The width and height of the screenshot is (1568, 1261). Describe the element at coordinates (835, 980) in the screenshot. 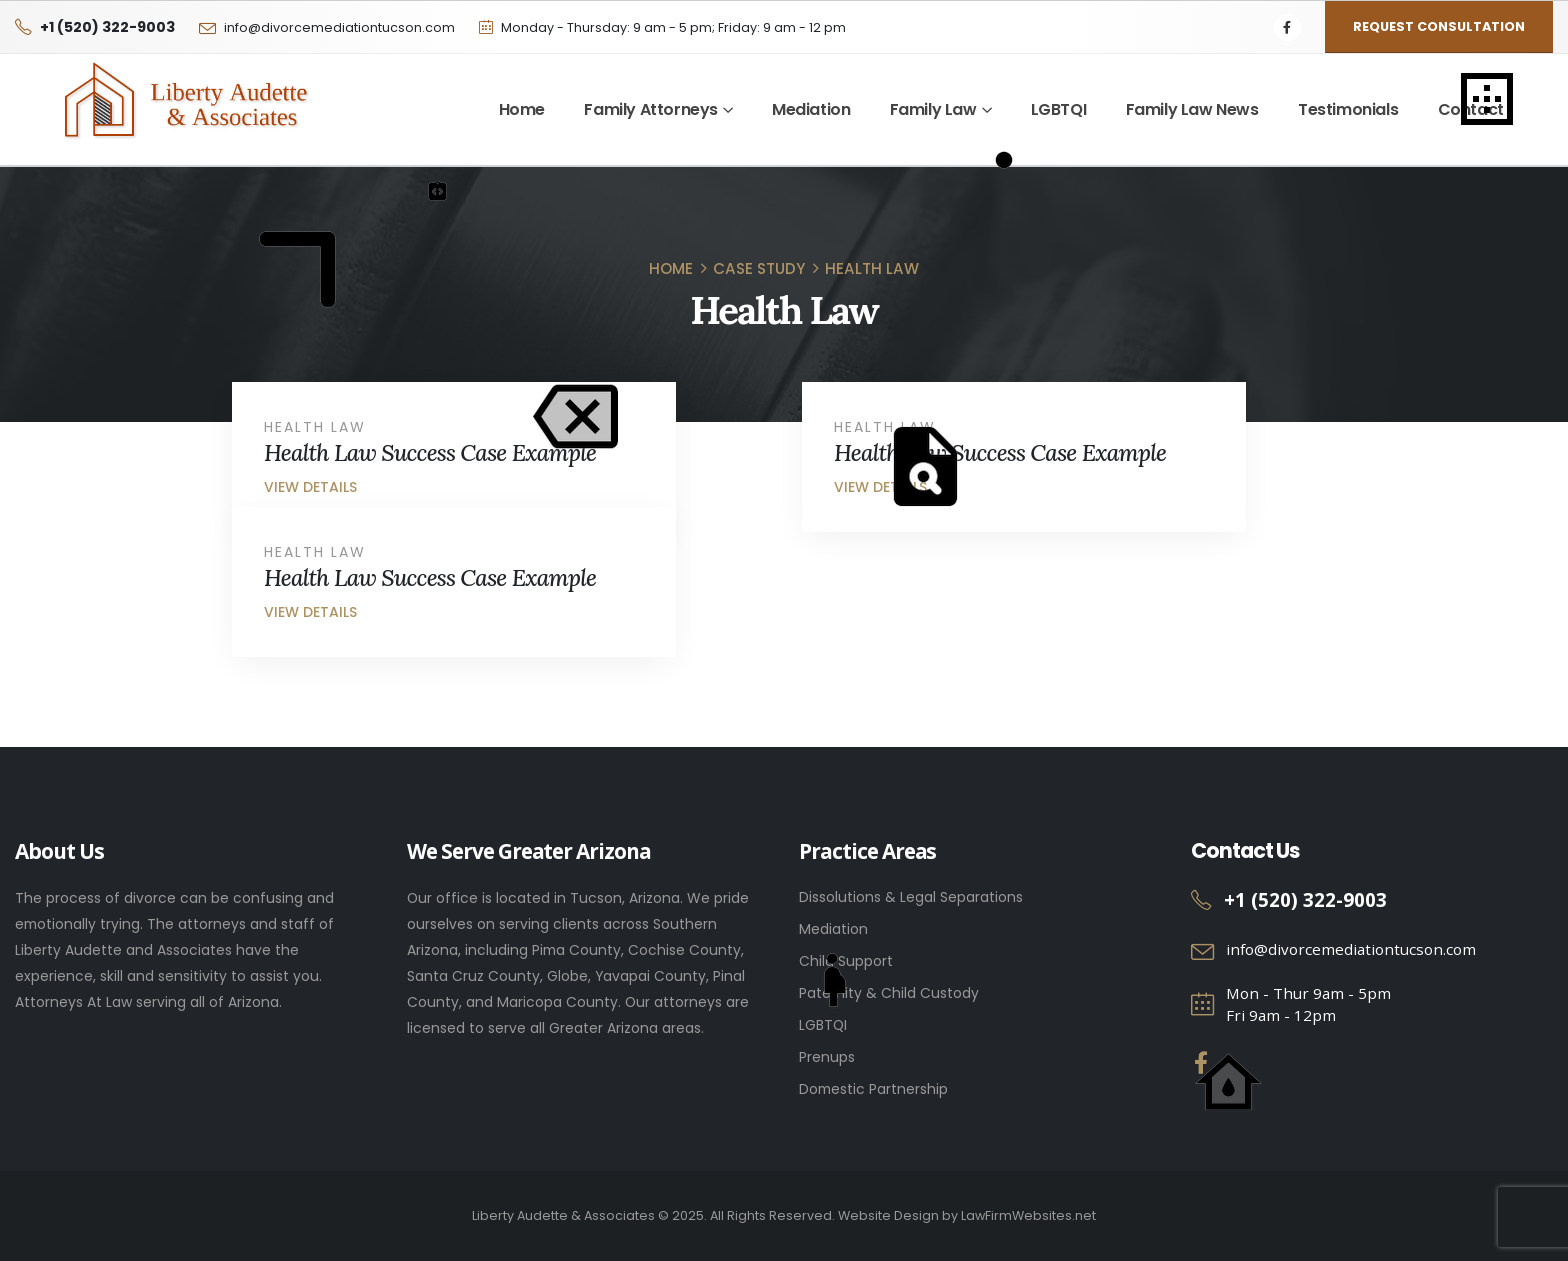

I see `indicates pregnancy-related features or services` at that location.